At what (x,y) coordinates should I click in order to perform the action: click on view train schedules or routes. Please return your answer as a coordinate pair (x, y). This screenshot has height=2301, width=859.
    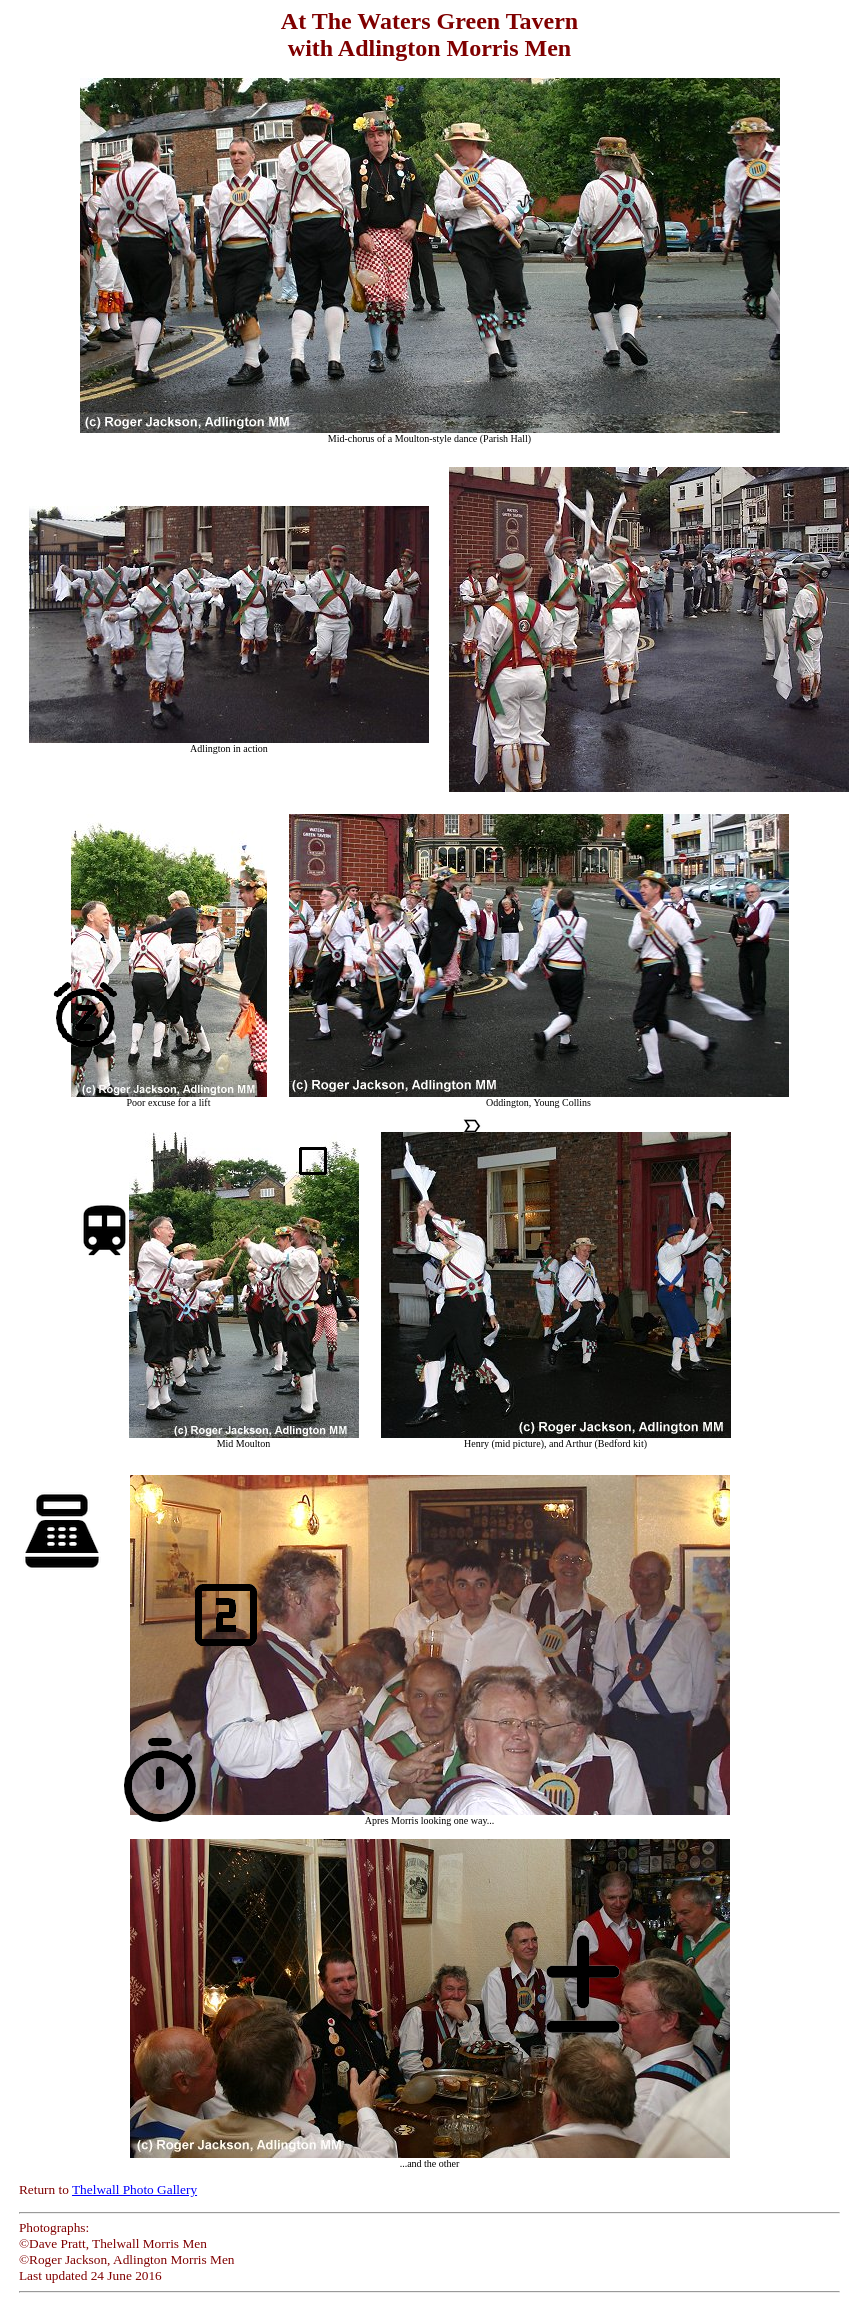
    Looking at the image, I should click on (104, 1231).